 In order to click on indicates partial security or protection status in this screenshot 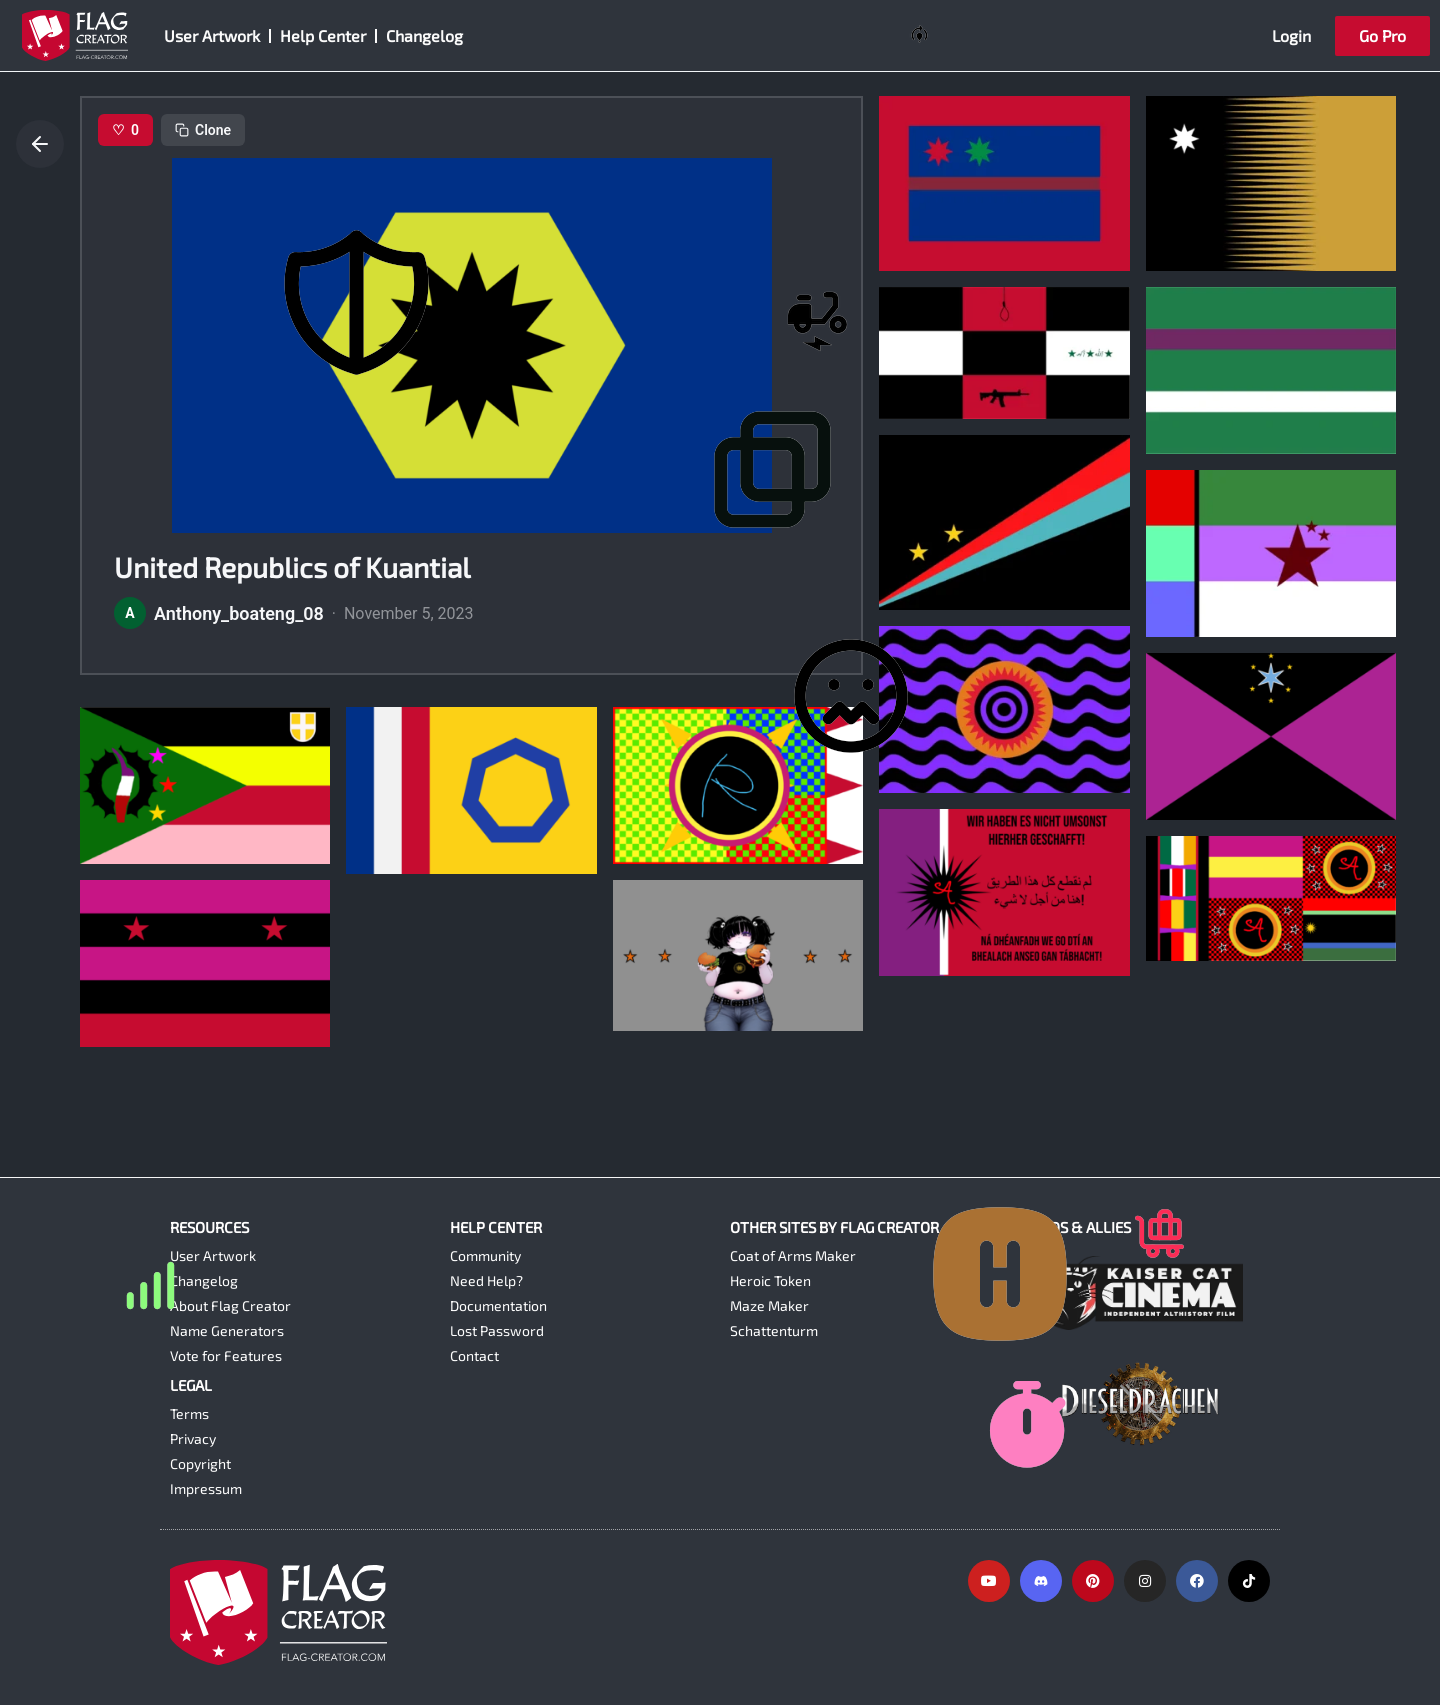, I will do `click(356, 302)`.